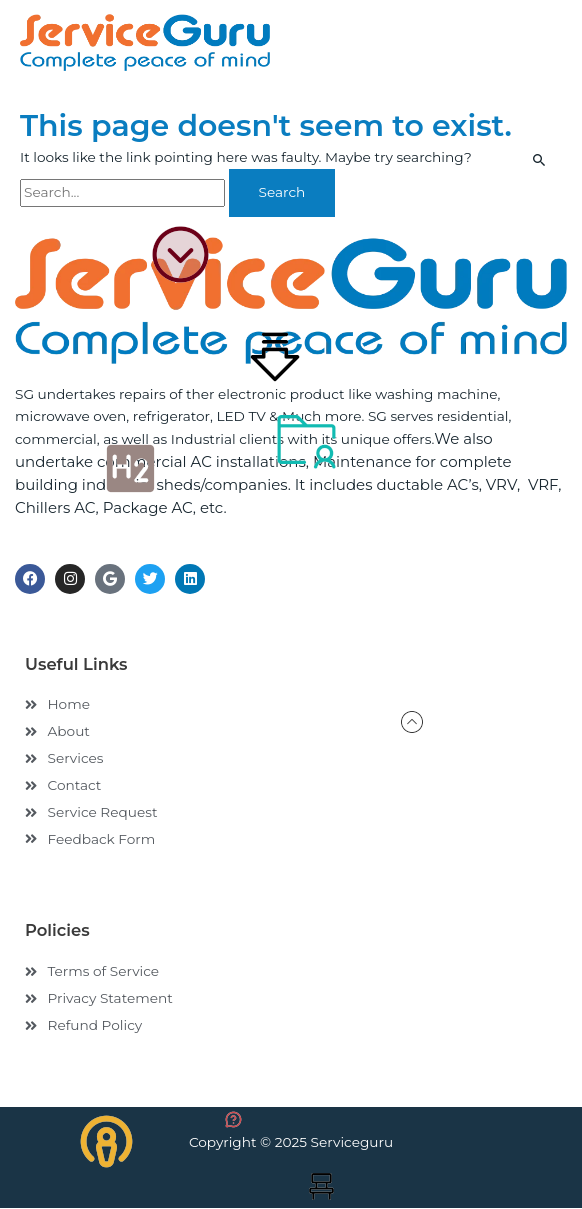  Describe the element at coordinates (106, 1141) in the screenshot. I see `open Apple Podcasts app` at that location.